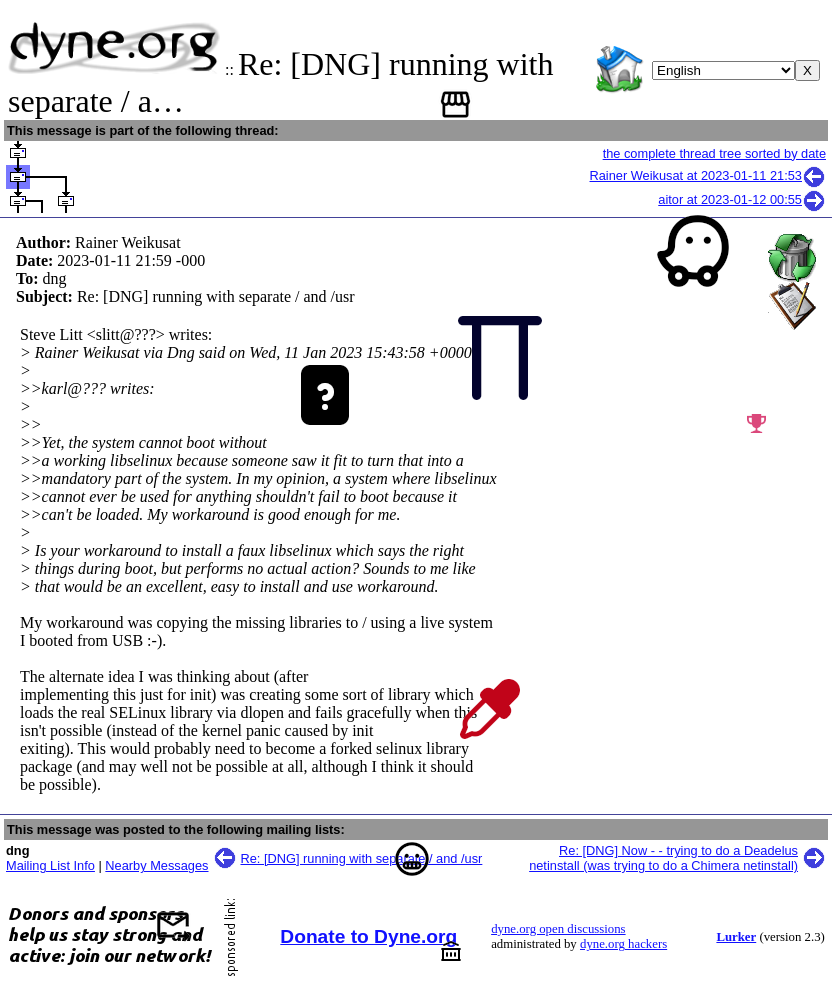 The height and width of the screenshot is (985, 832). I want to click on unknown or unrecognized device detected, so click(325, 395).